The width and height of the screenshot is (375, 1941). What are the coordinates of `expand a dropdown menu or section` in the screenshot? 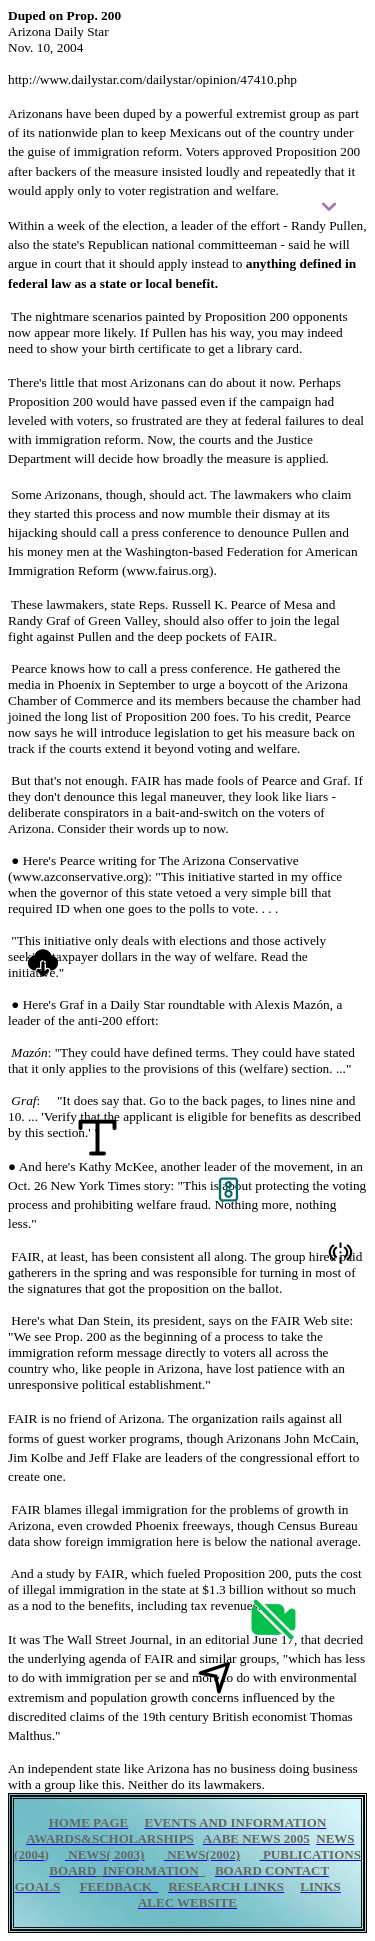 It's located at (329, 206).